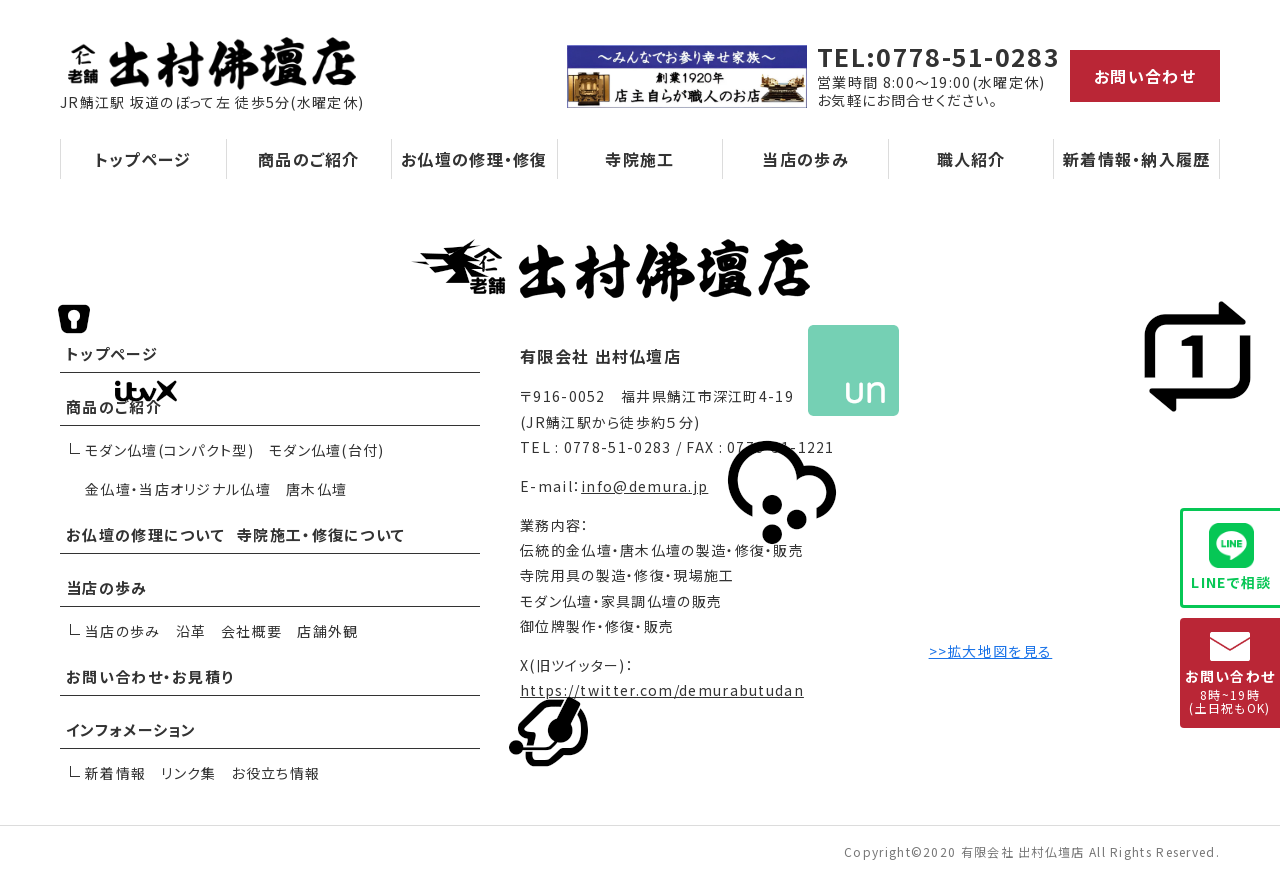  Describe the element at coordinates (548, 731) in the screenshot. I see `open zoiper VoIP calling app` at that location.